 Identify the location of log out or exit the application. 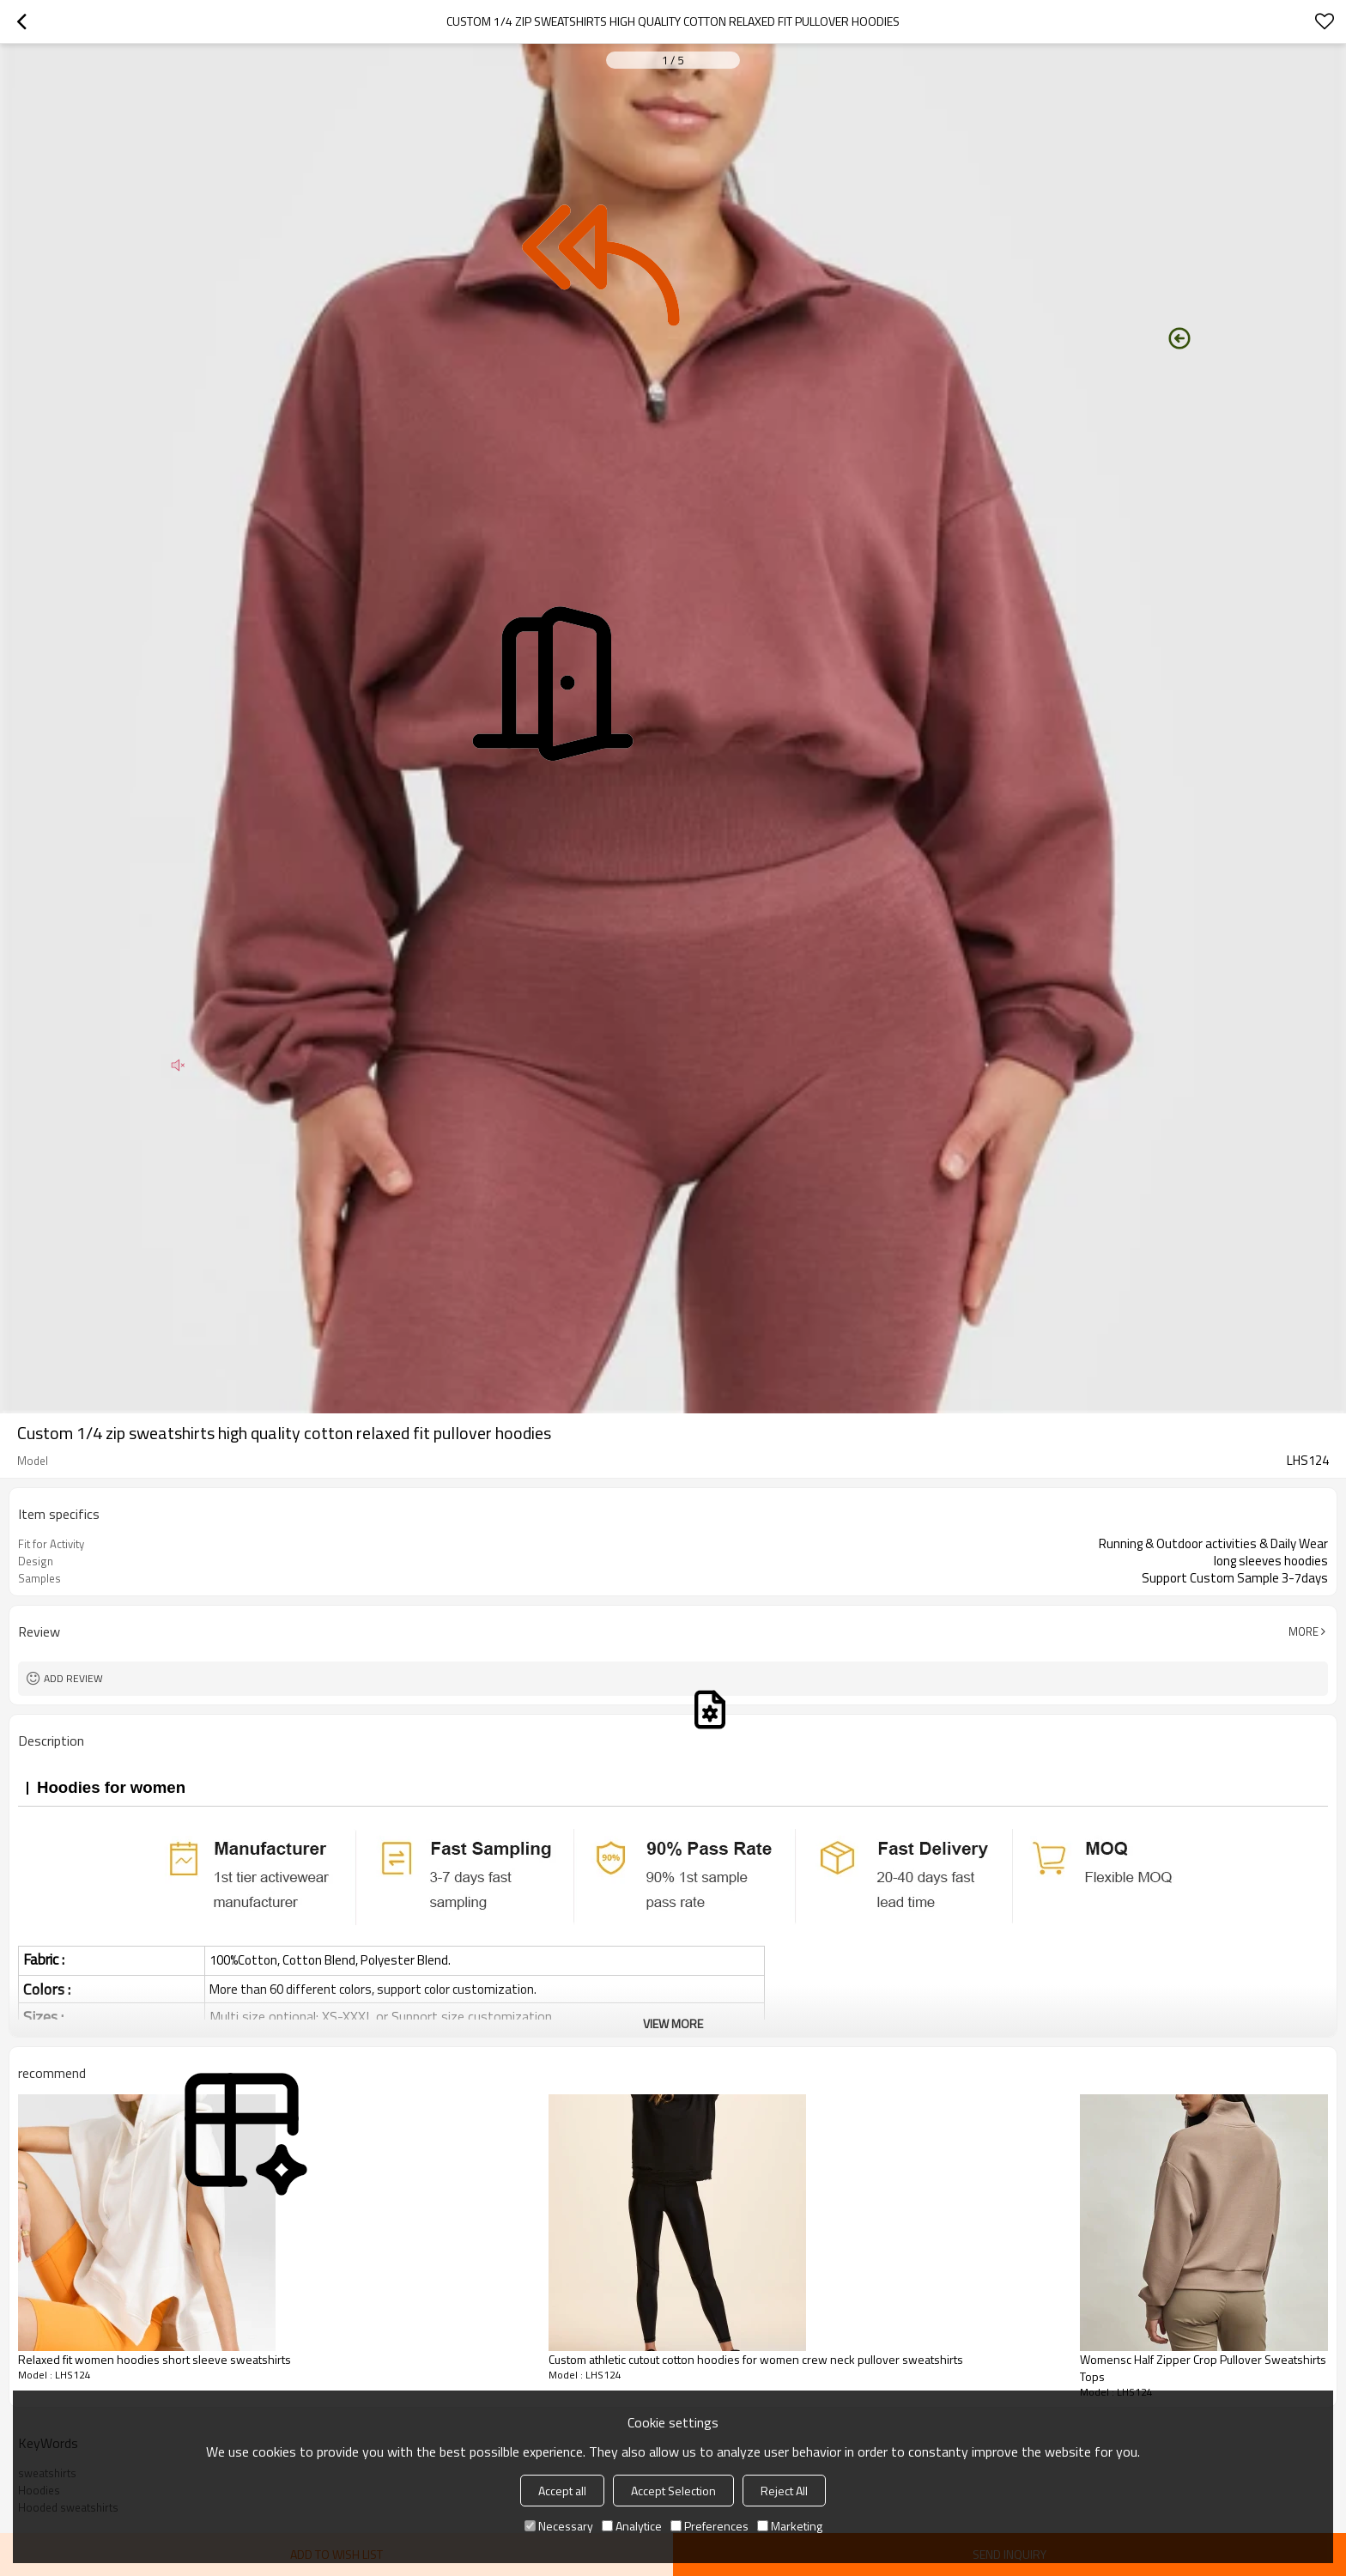
(553, 683).